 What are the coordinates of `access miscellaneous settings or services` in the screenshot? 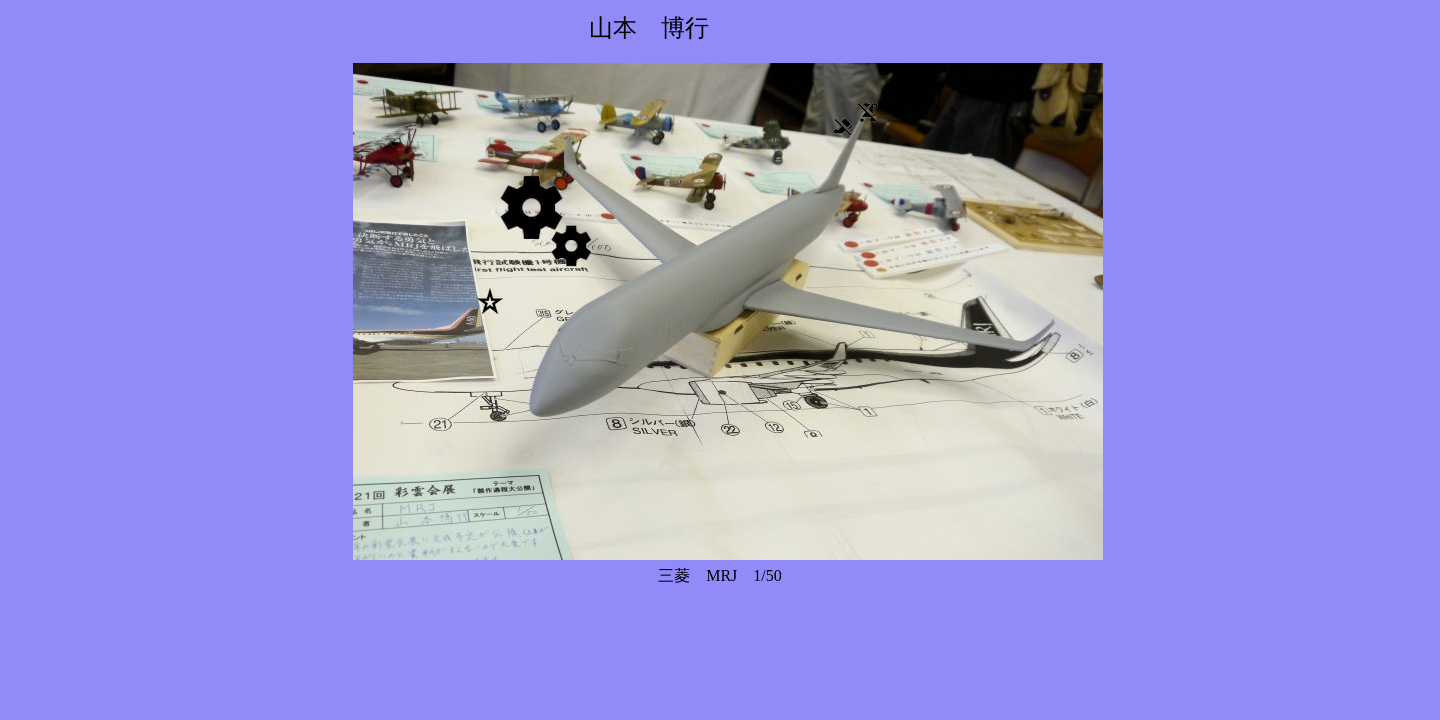 It's located at (546, 221).